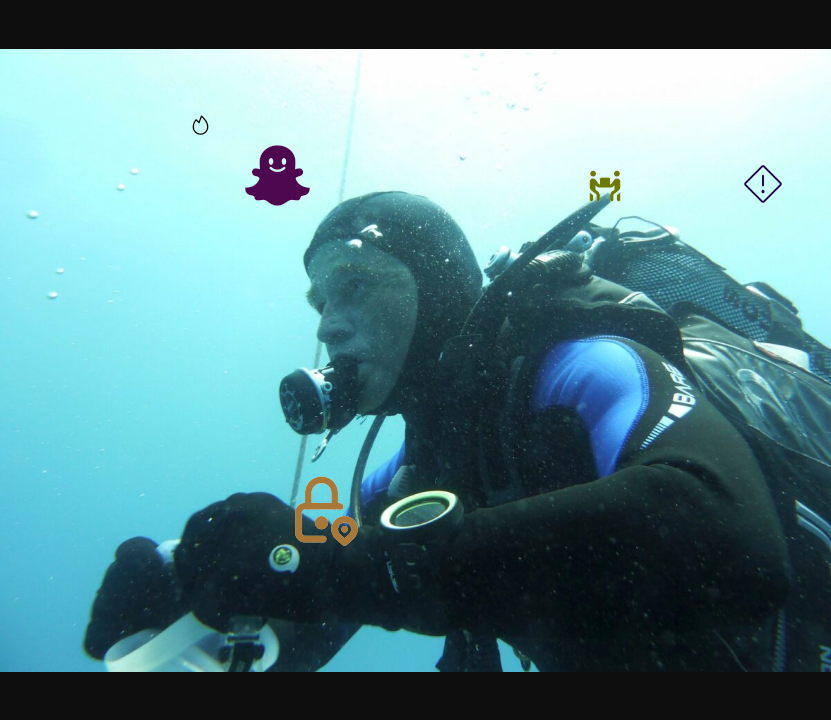 The image size is (831, 720). Describe the element at coordinates (321, 509) in the screenshot. I see `set a location-based lock or security trigger` at that location.